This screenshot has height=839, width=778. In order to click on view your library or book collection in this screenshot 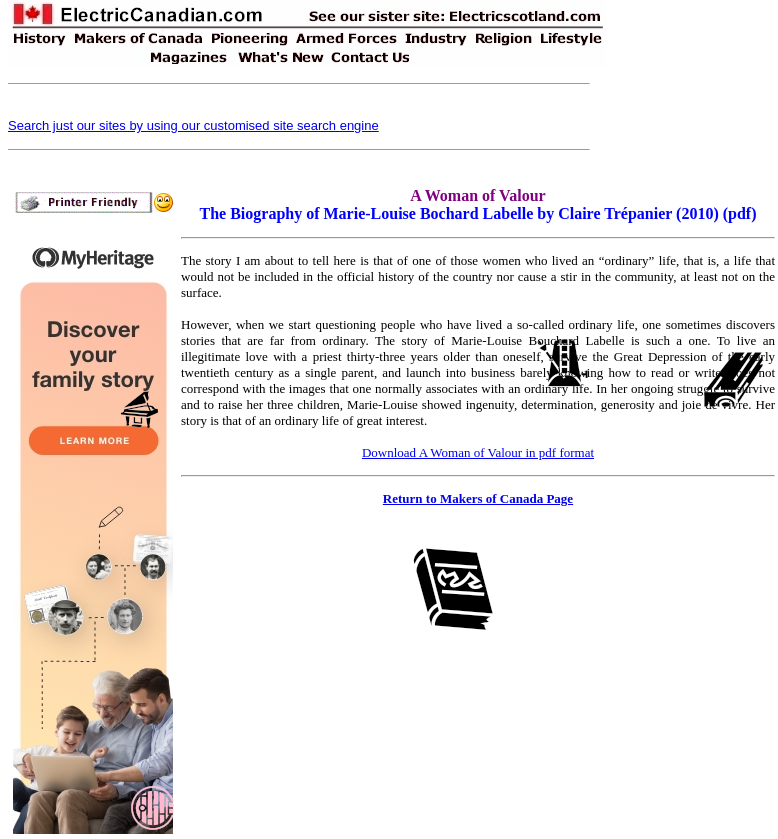, I will do `click(453, 589)`.